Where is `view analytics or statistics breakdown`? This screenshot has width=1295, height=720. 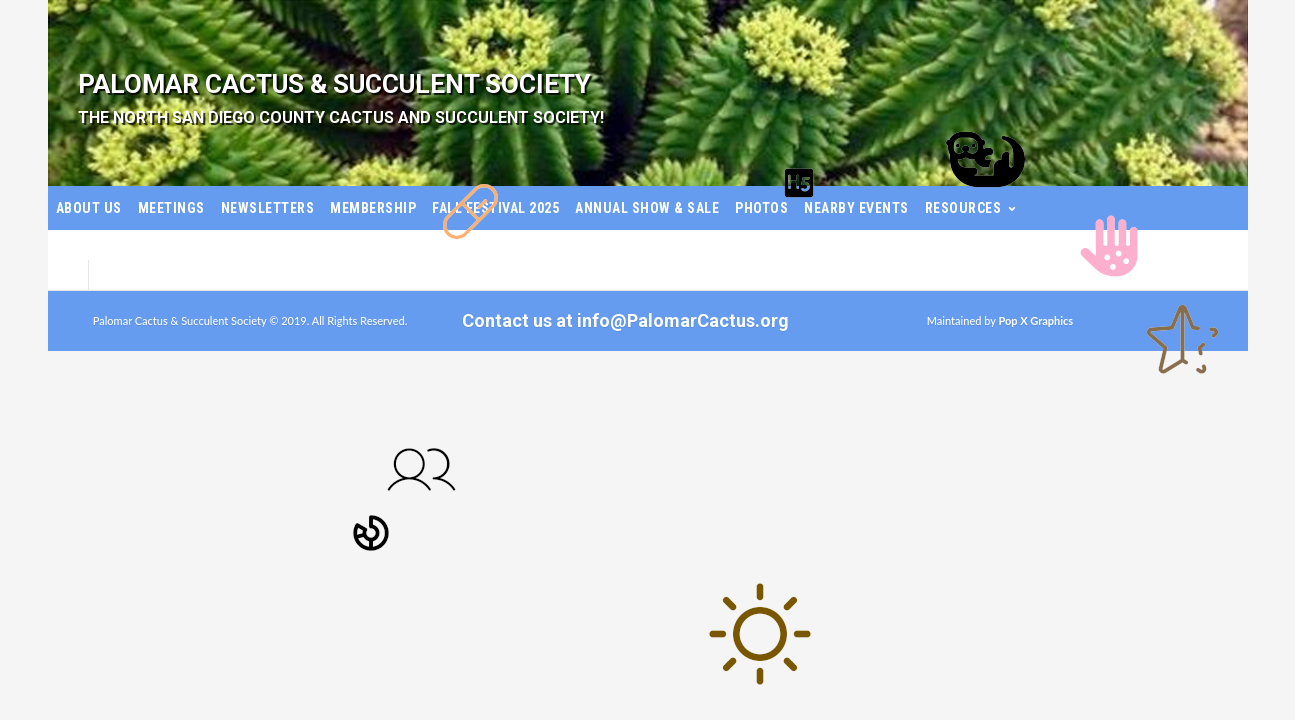
view analytics or statistics breakdown is located at coordinates (371, 533).